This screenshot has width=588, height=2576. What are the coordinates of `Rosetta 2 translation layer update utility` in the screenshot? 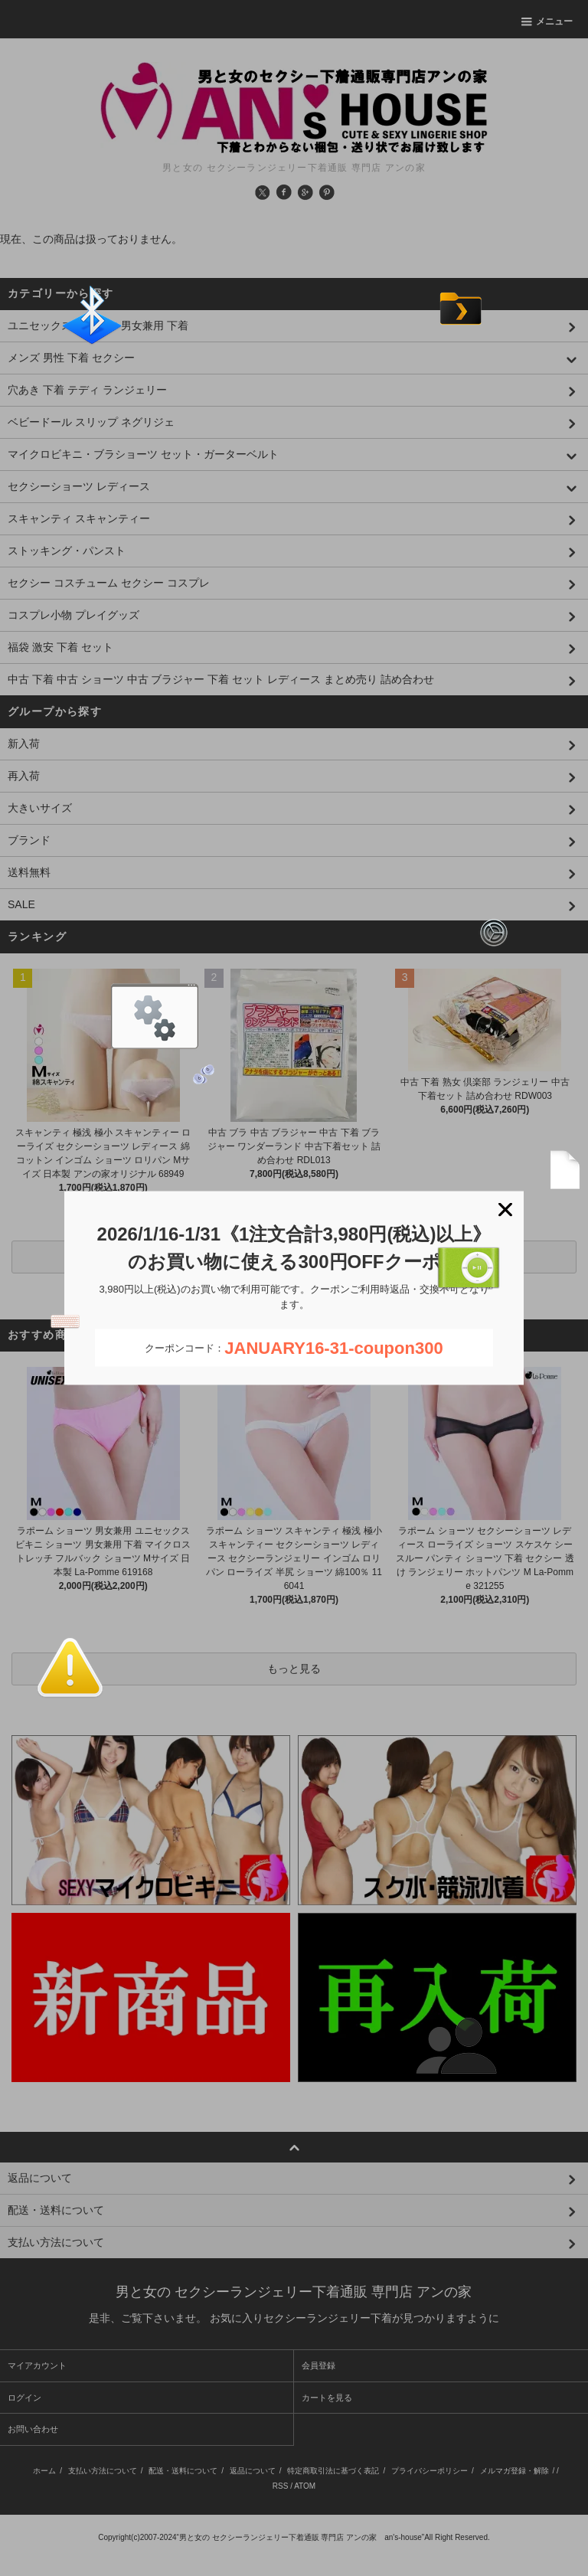 It's located at (494, 933).